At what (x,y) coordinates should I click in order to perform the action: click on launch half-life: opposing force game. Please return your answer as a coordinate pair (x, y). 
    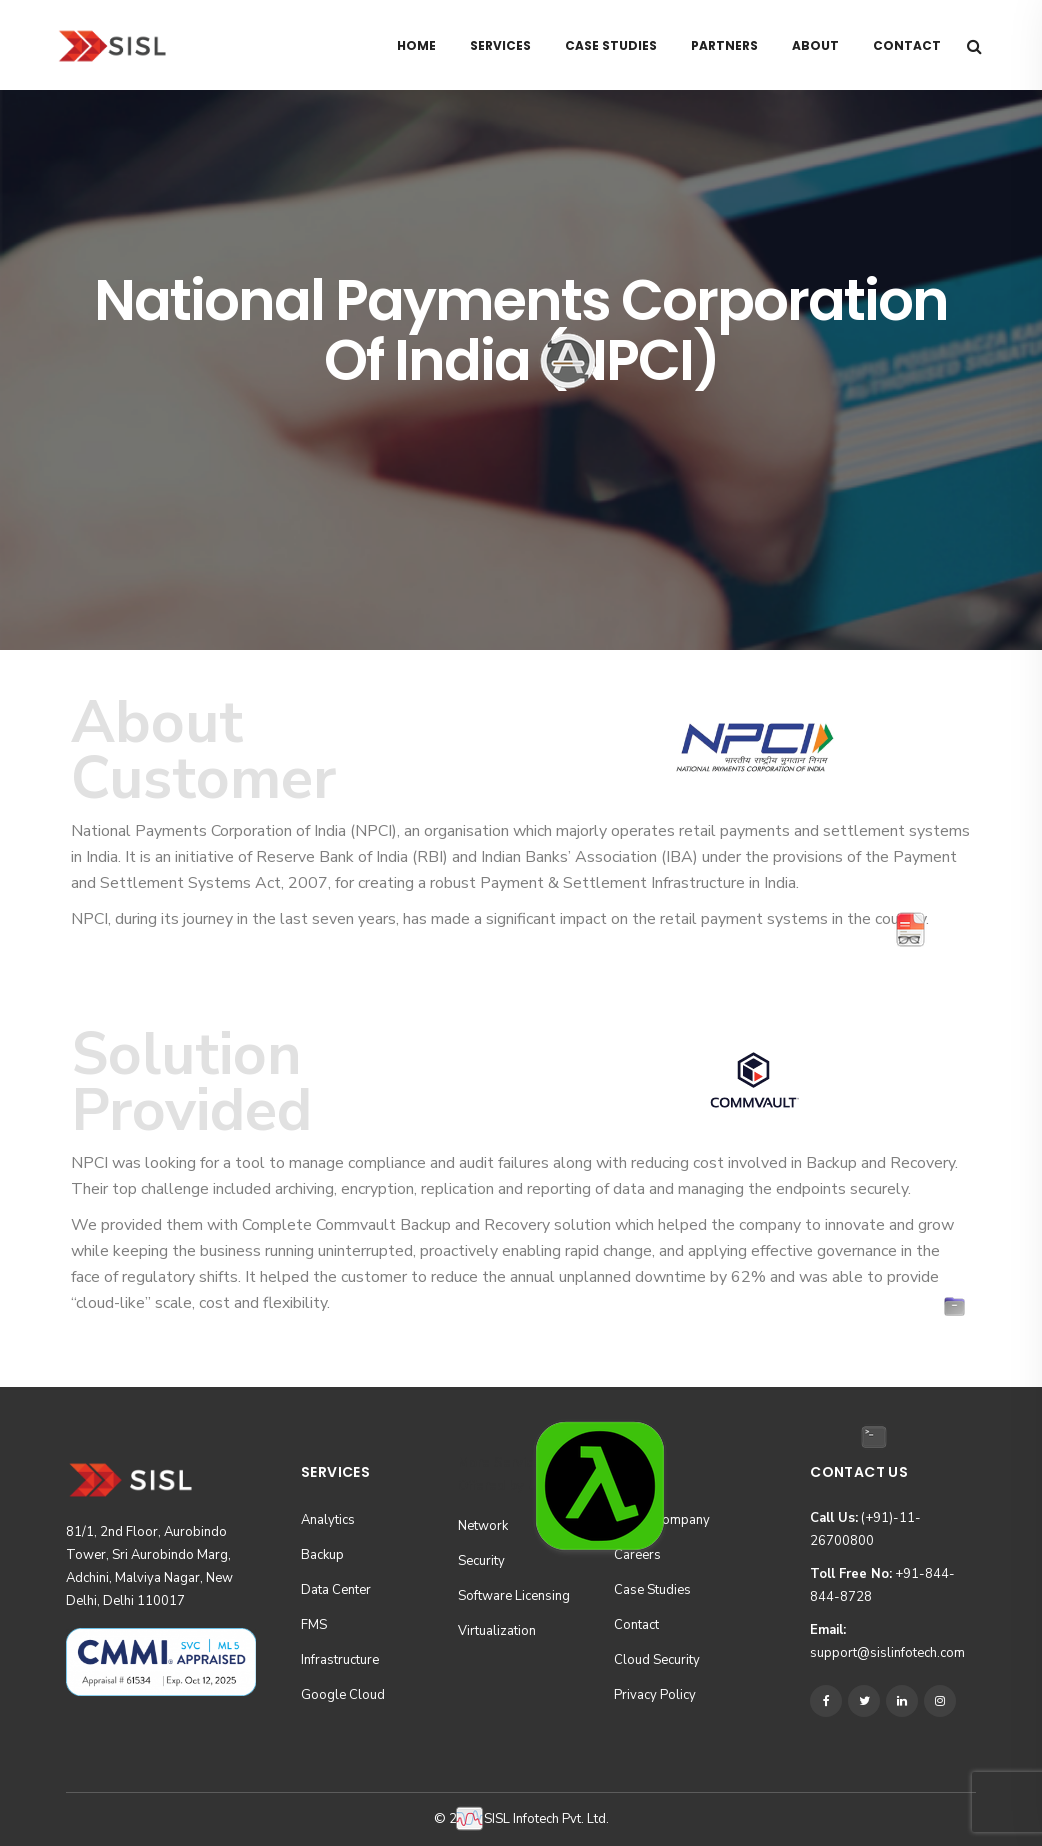
    Looking at the image, I should click on (600, 1486).